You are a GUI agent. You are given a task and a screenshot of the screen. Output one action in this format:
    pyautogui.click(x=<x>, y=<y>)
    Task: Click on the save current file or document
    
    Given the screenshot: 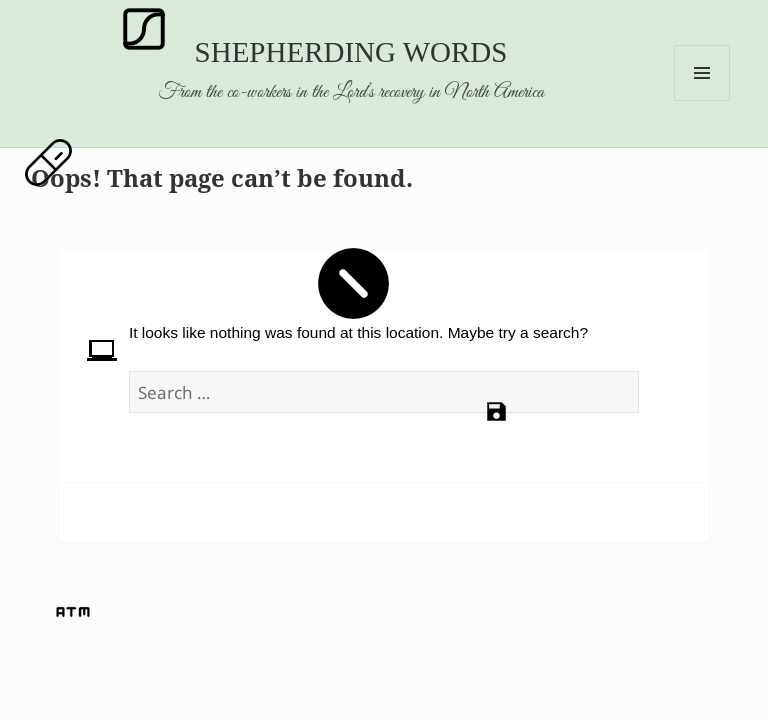 What is the action you would take?
    pyautogui.click(x=496, y=411)
    